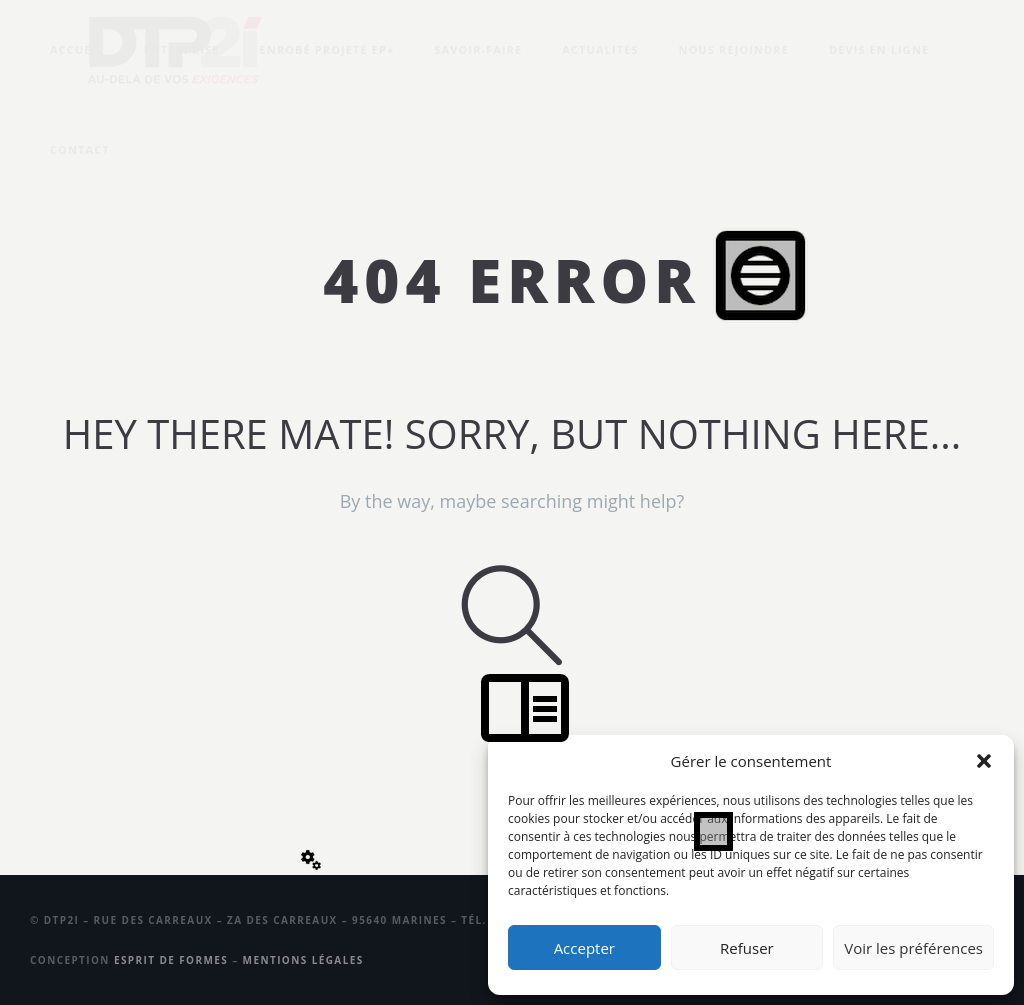  What do you see at coordinates (525, 706) in the screenshot?
I see `switch to reader mode for distraction-free reading` at bounding box center [525, 706].